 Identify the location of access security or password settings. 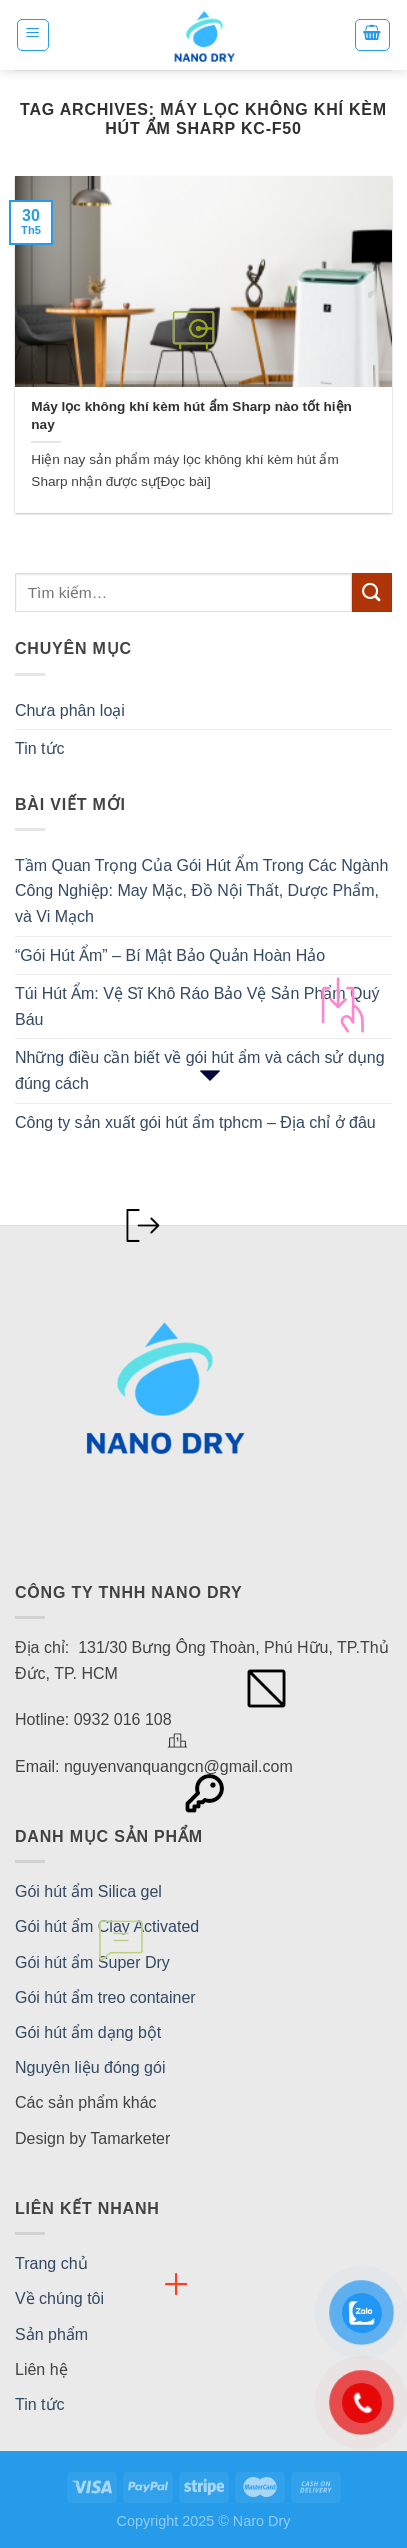
(204, 1794).